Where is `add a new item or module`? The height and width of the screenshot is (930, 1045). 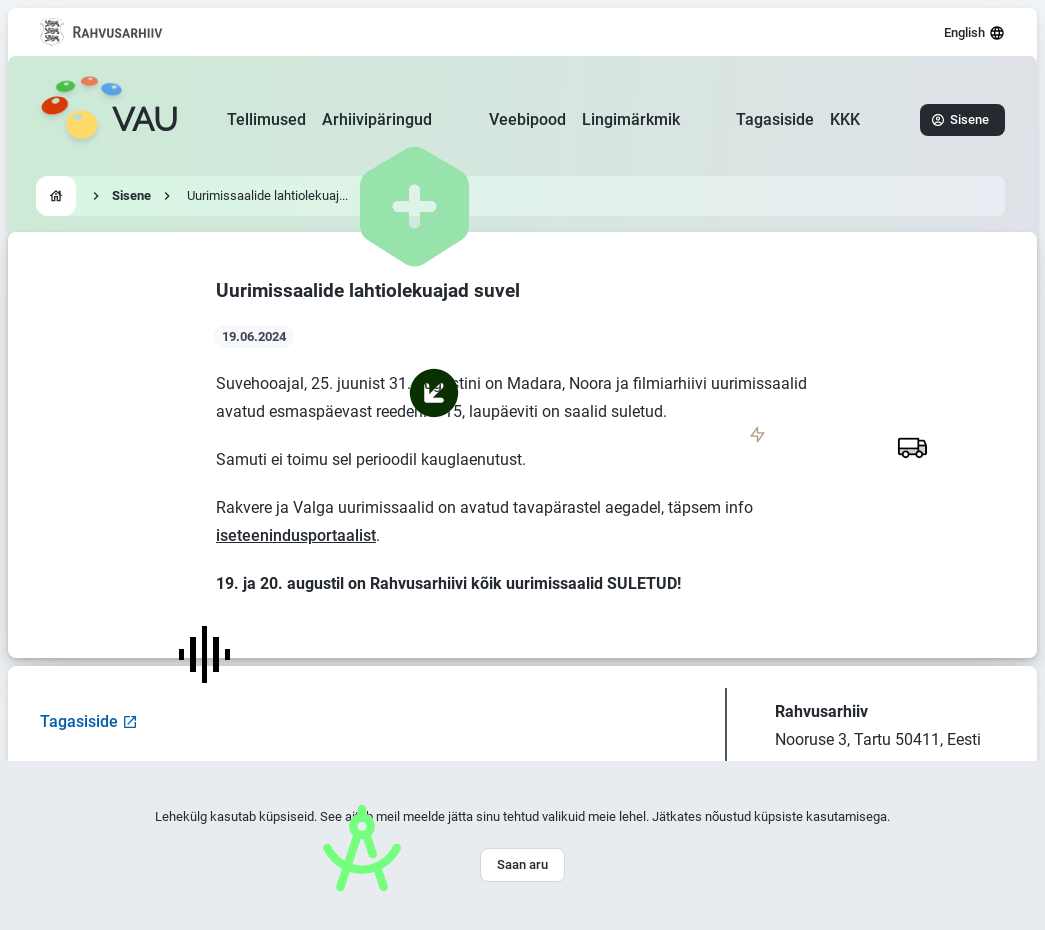 add a new item or module is located at coordinates (414, 206).